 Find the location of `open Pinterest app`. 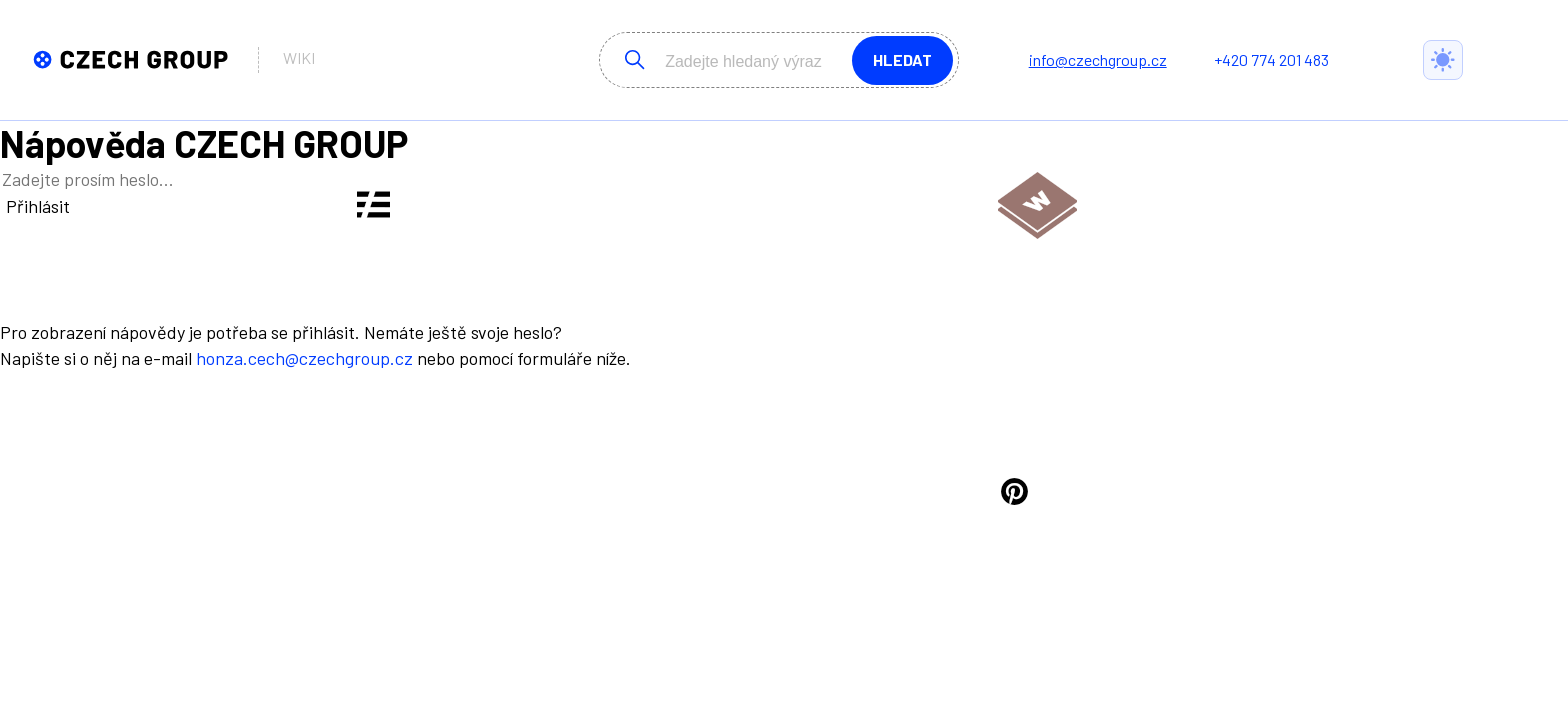

open Pinterest app is located at coordinates (1014, 491).